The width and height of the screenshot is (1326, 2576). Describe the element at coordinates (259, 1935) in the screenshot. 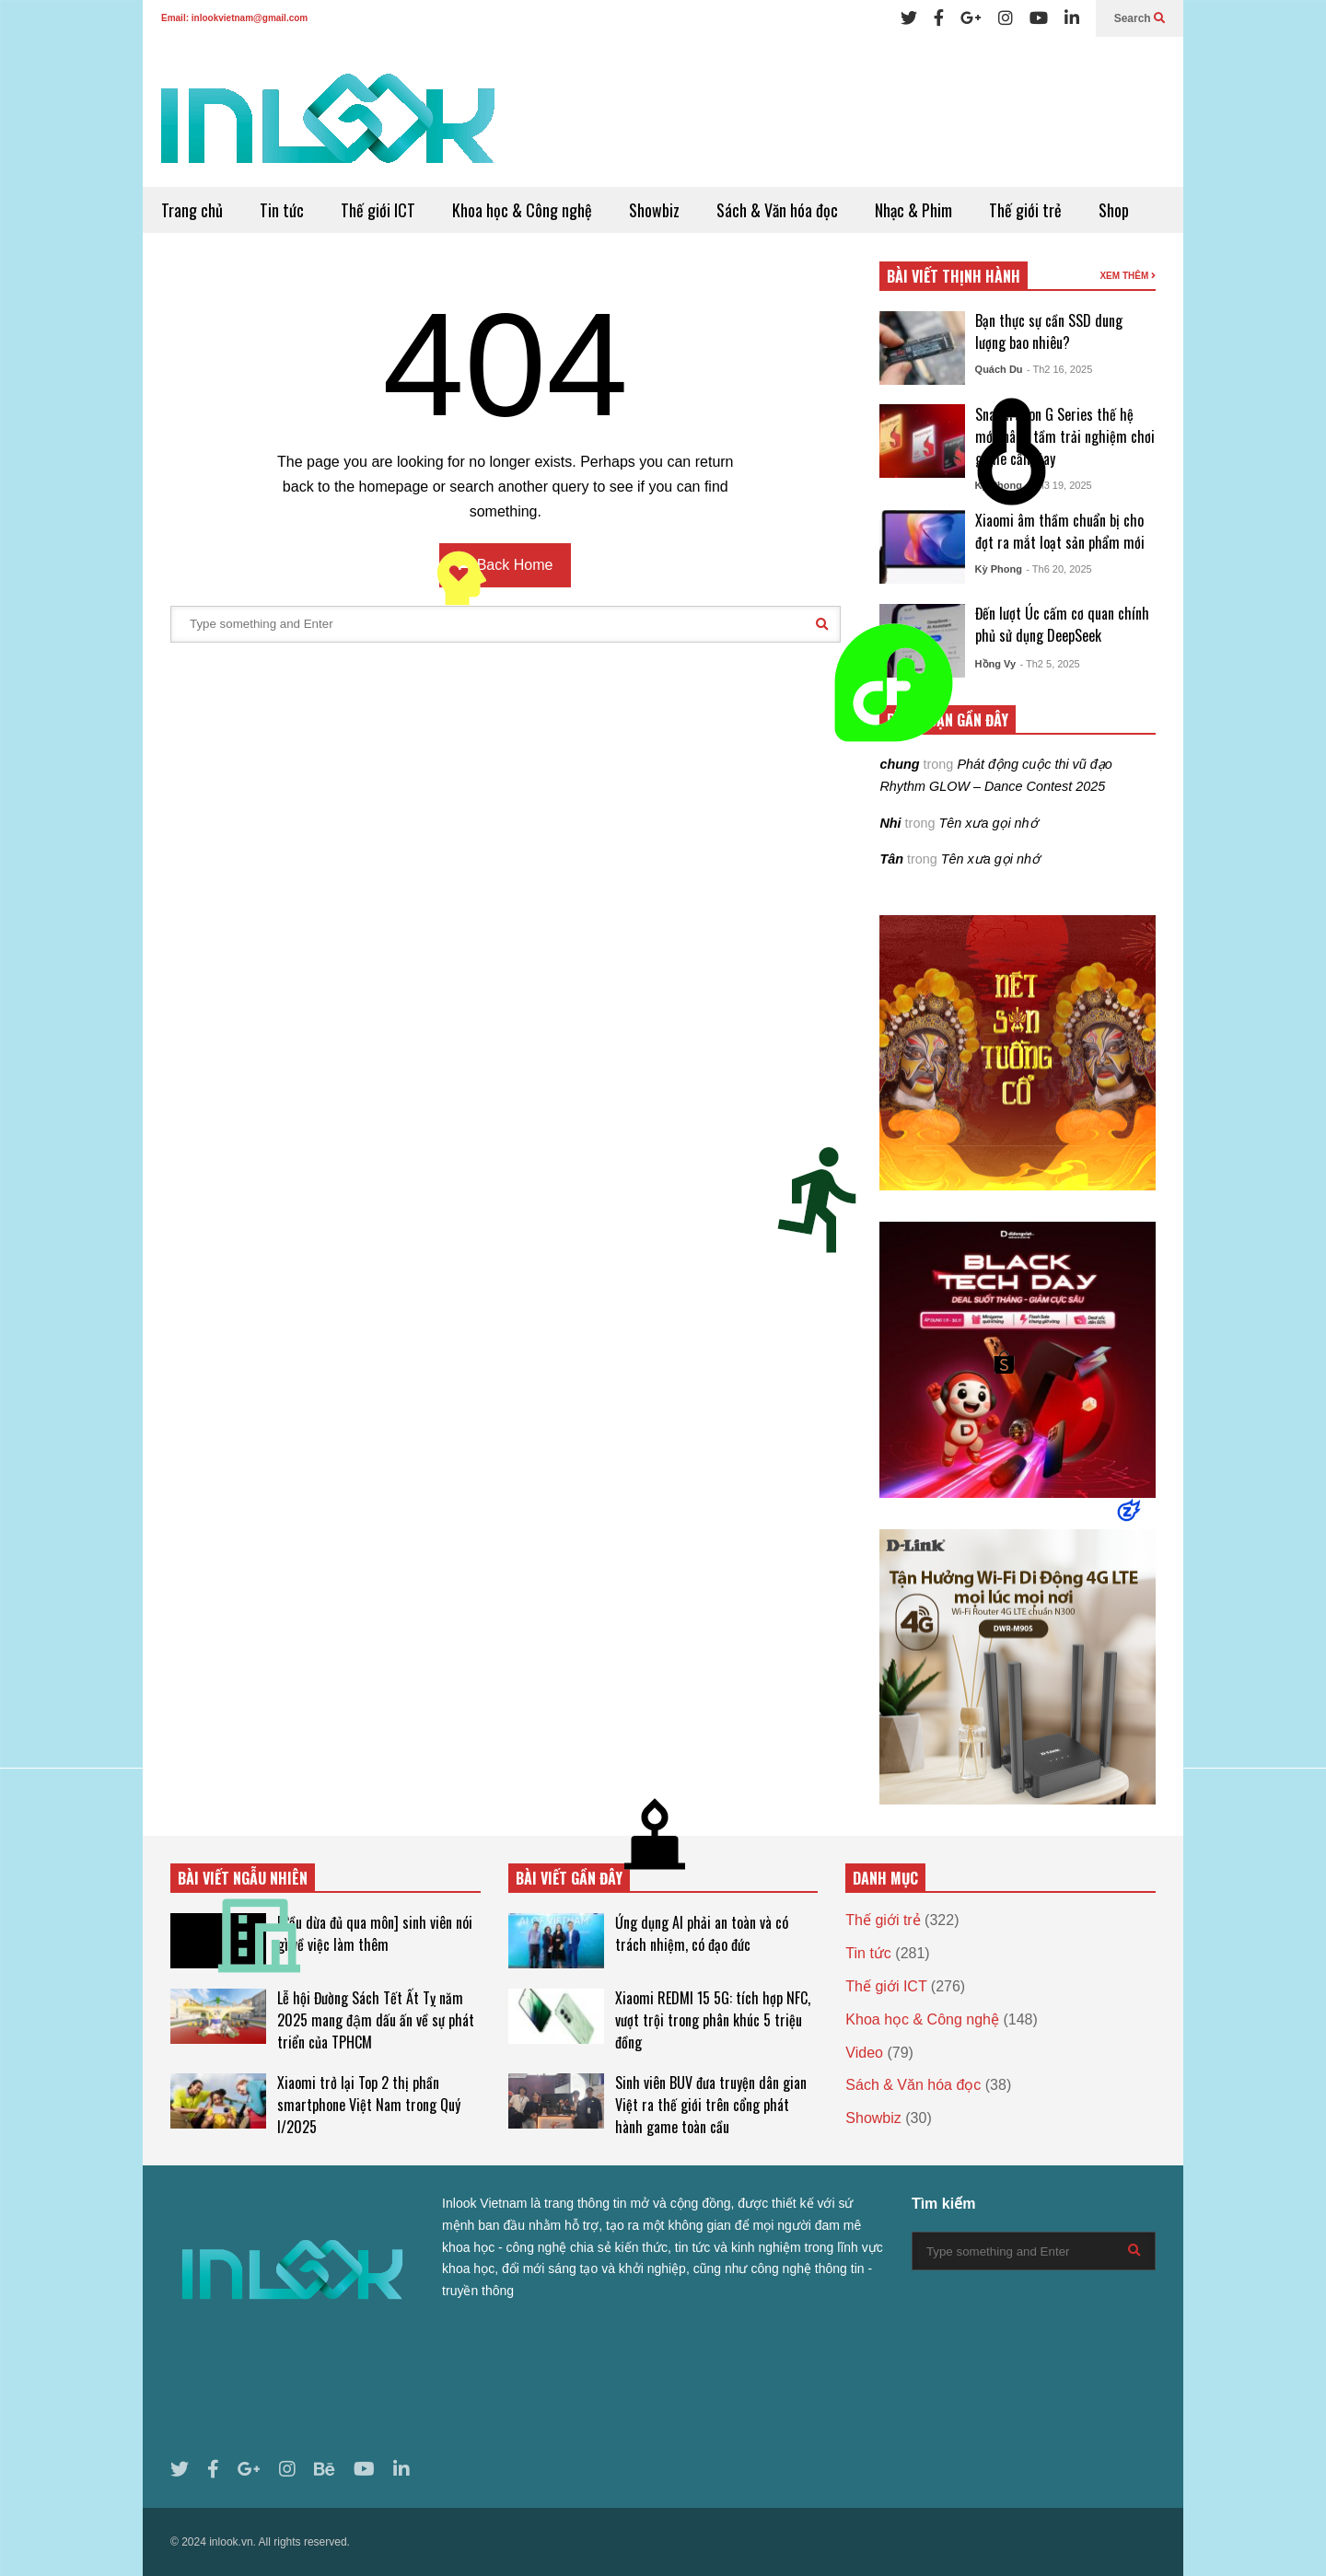

I see `find nearby hotels` at that location.